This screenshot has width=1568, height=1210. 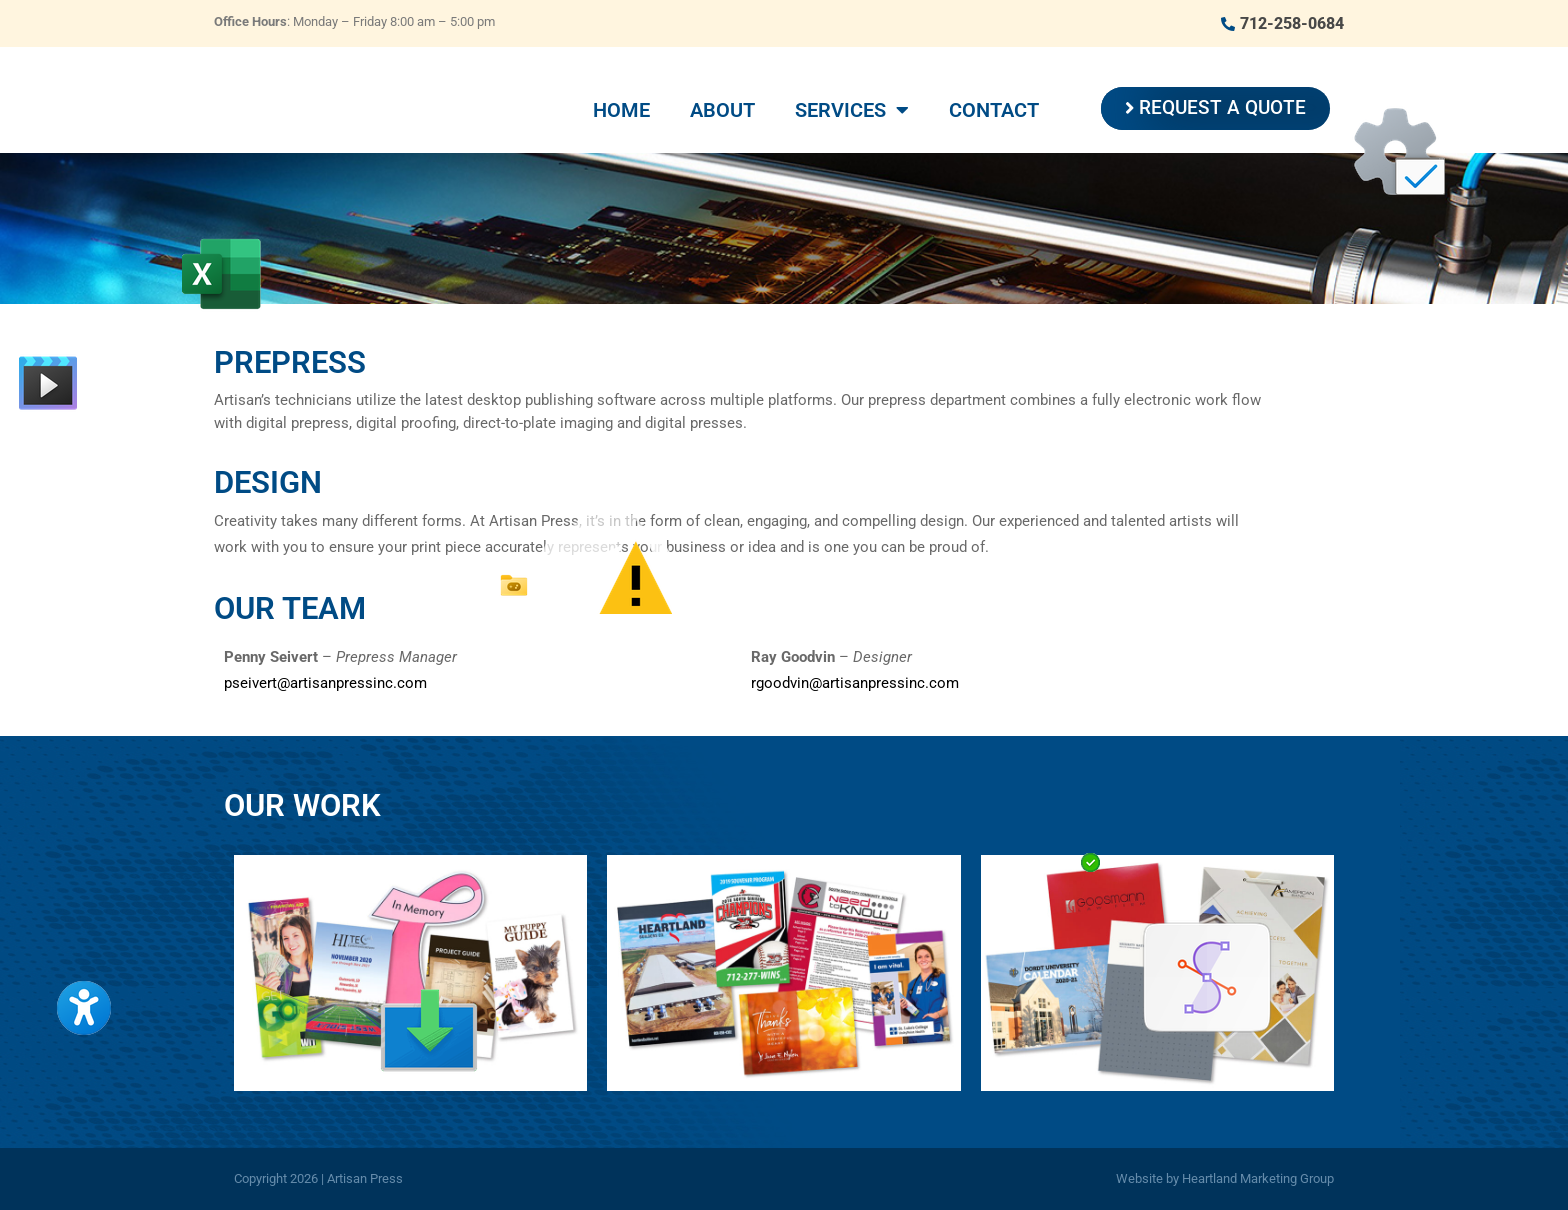 I want to click on access administrator tools and settings, so click(x=1395, y=151).